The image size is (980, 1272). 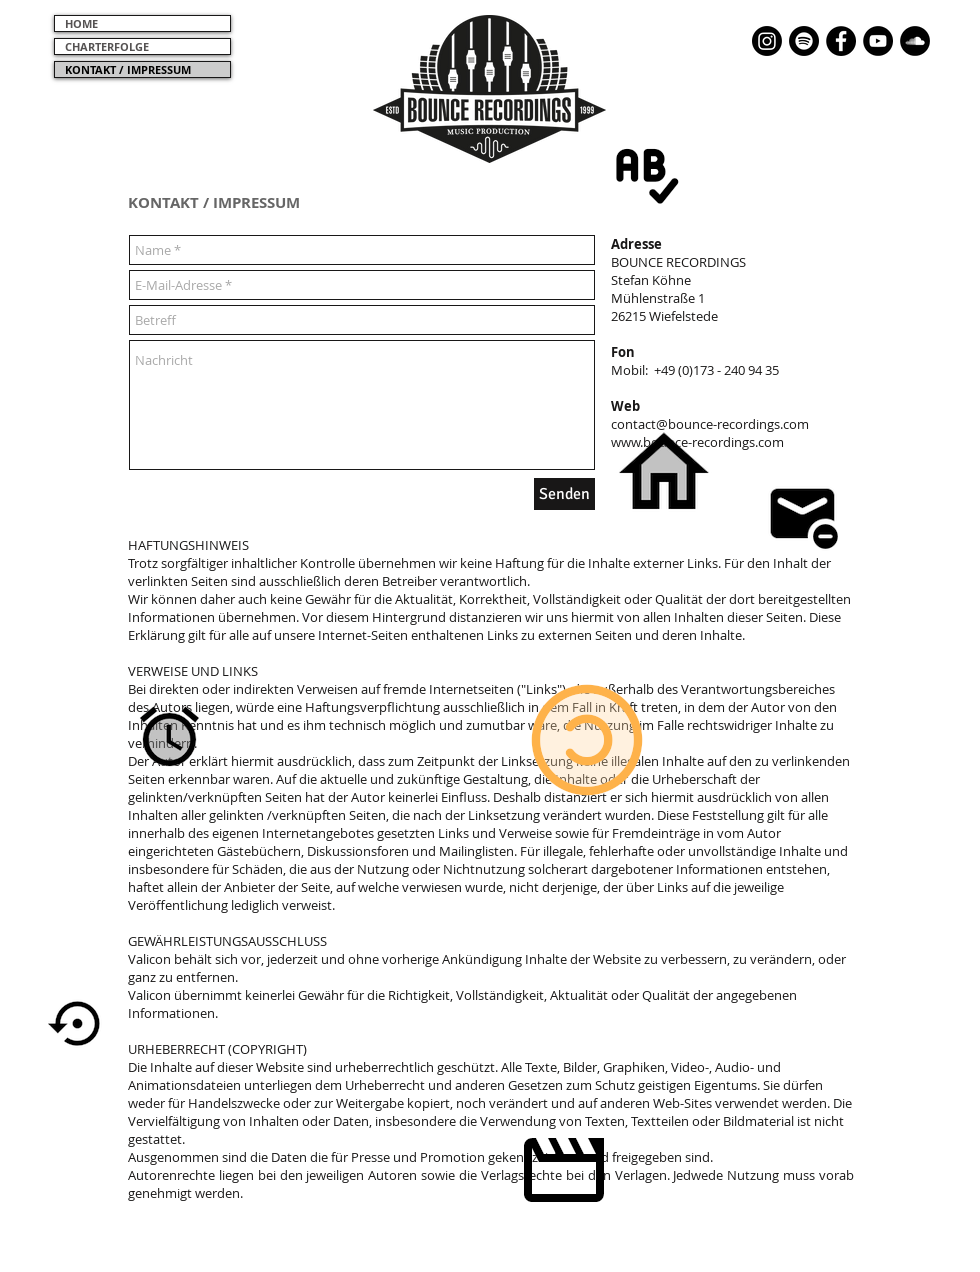 I want to click on restore settings to a previous backup, so click(x=77, y=1023).